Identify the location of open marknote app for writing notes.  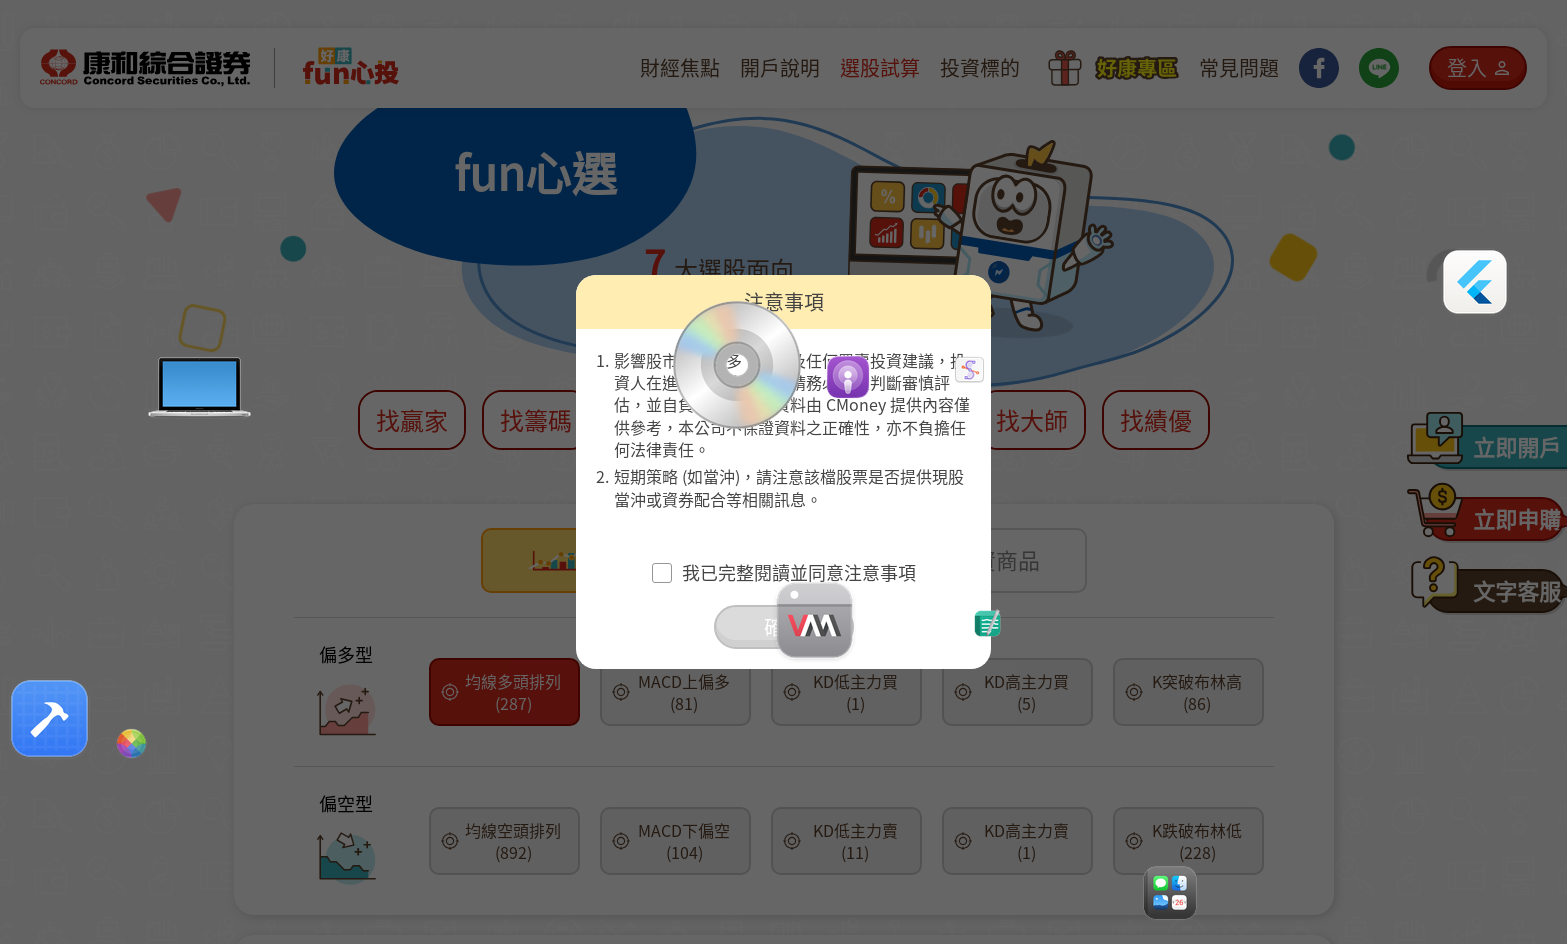
(987, 623).